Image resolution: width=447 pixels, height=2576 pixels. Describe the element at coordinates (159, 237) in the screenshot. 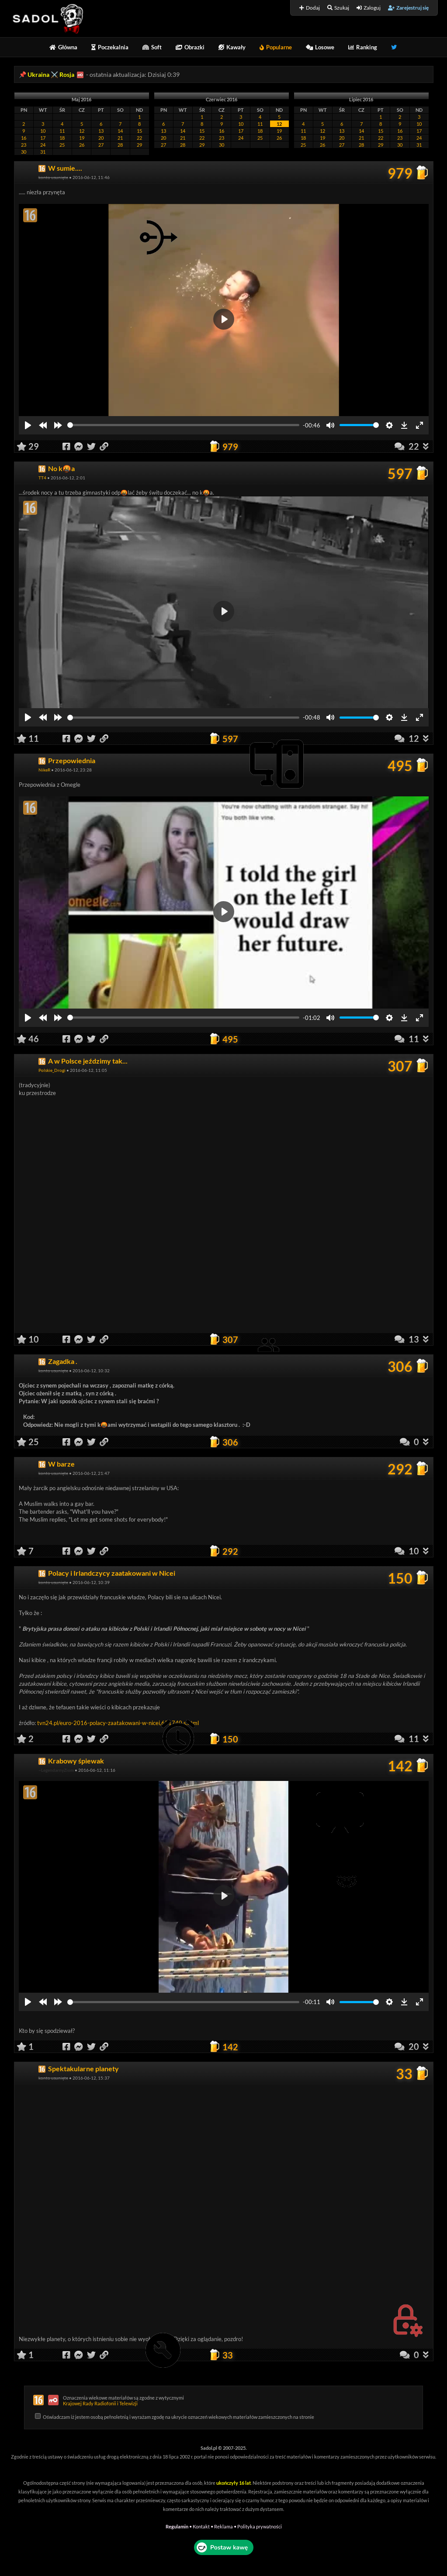

I see `network address translation settings` at that location.